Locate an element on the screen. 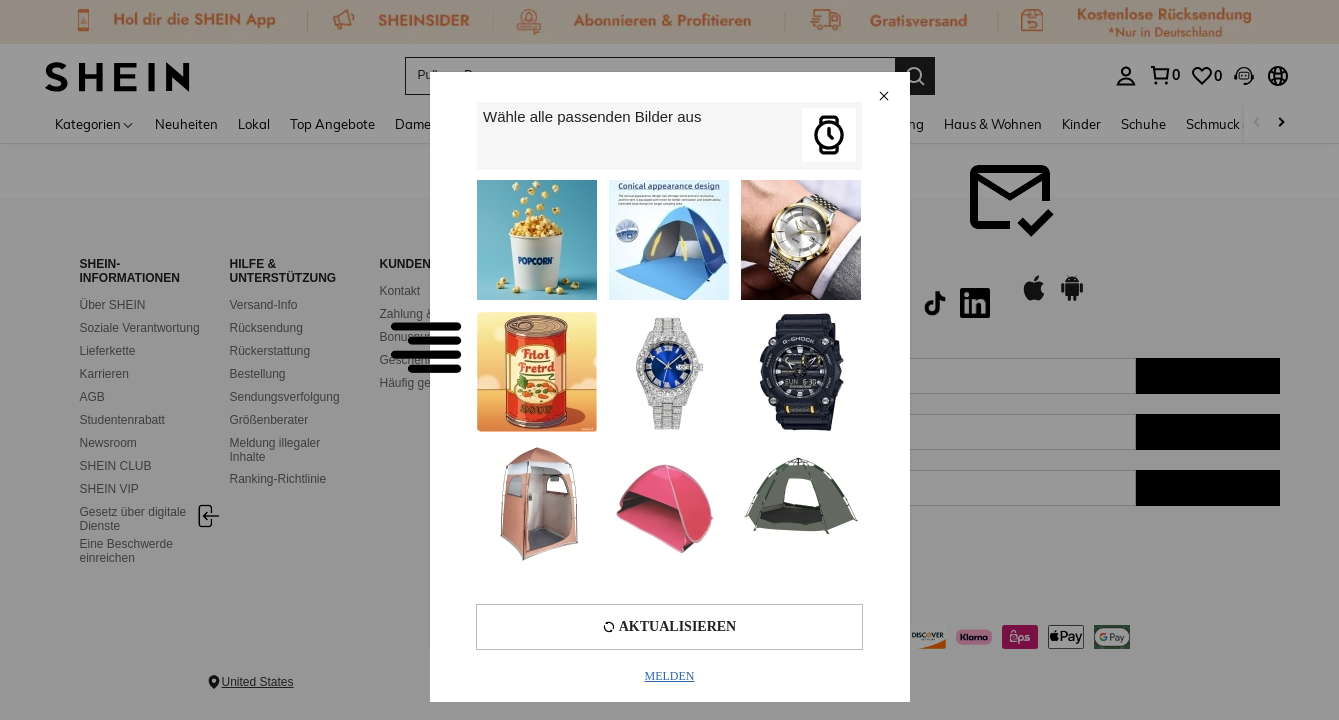  log out of your account is located at coordinates (207, 516).